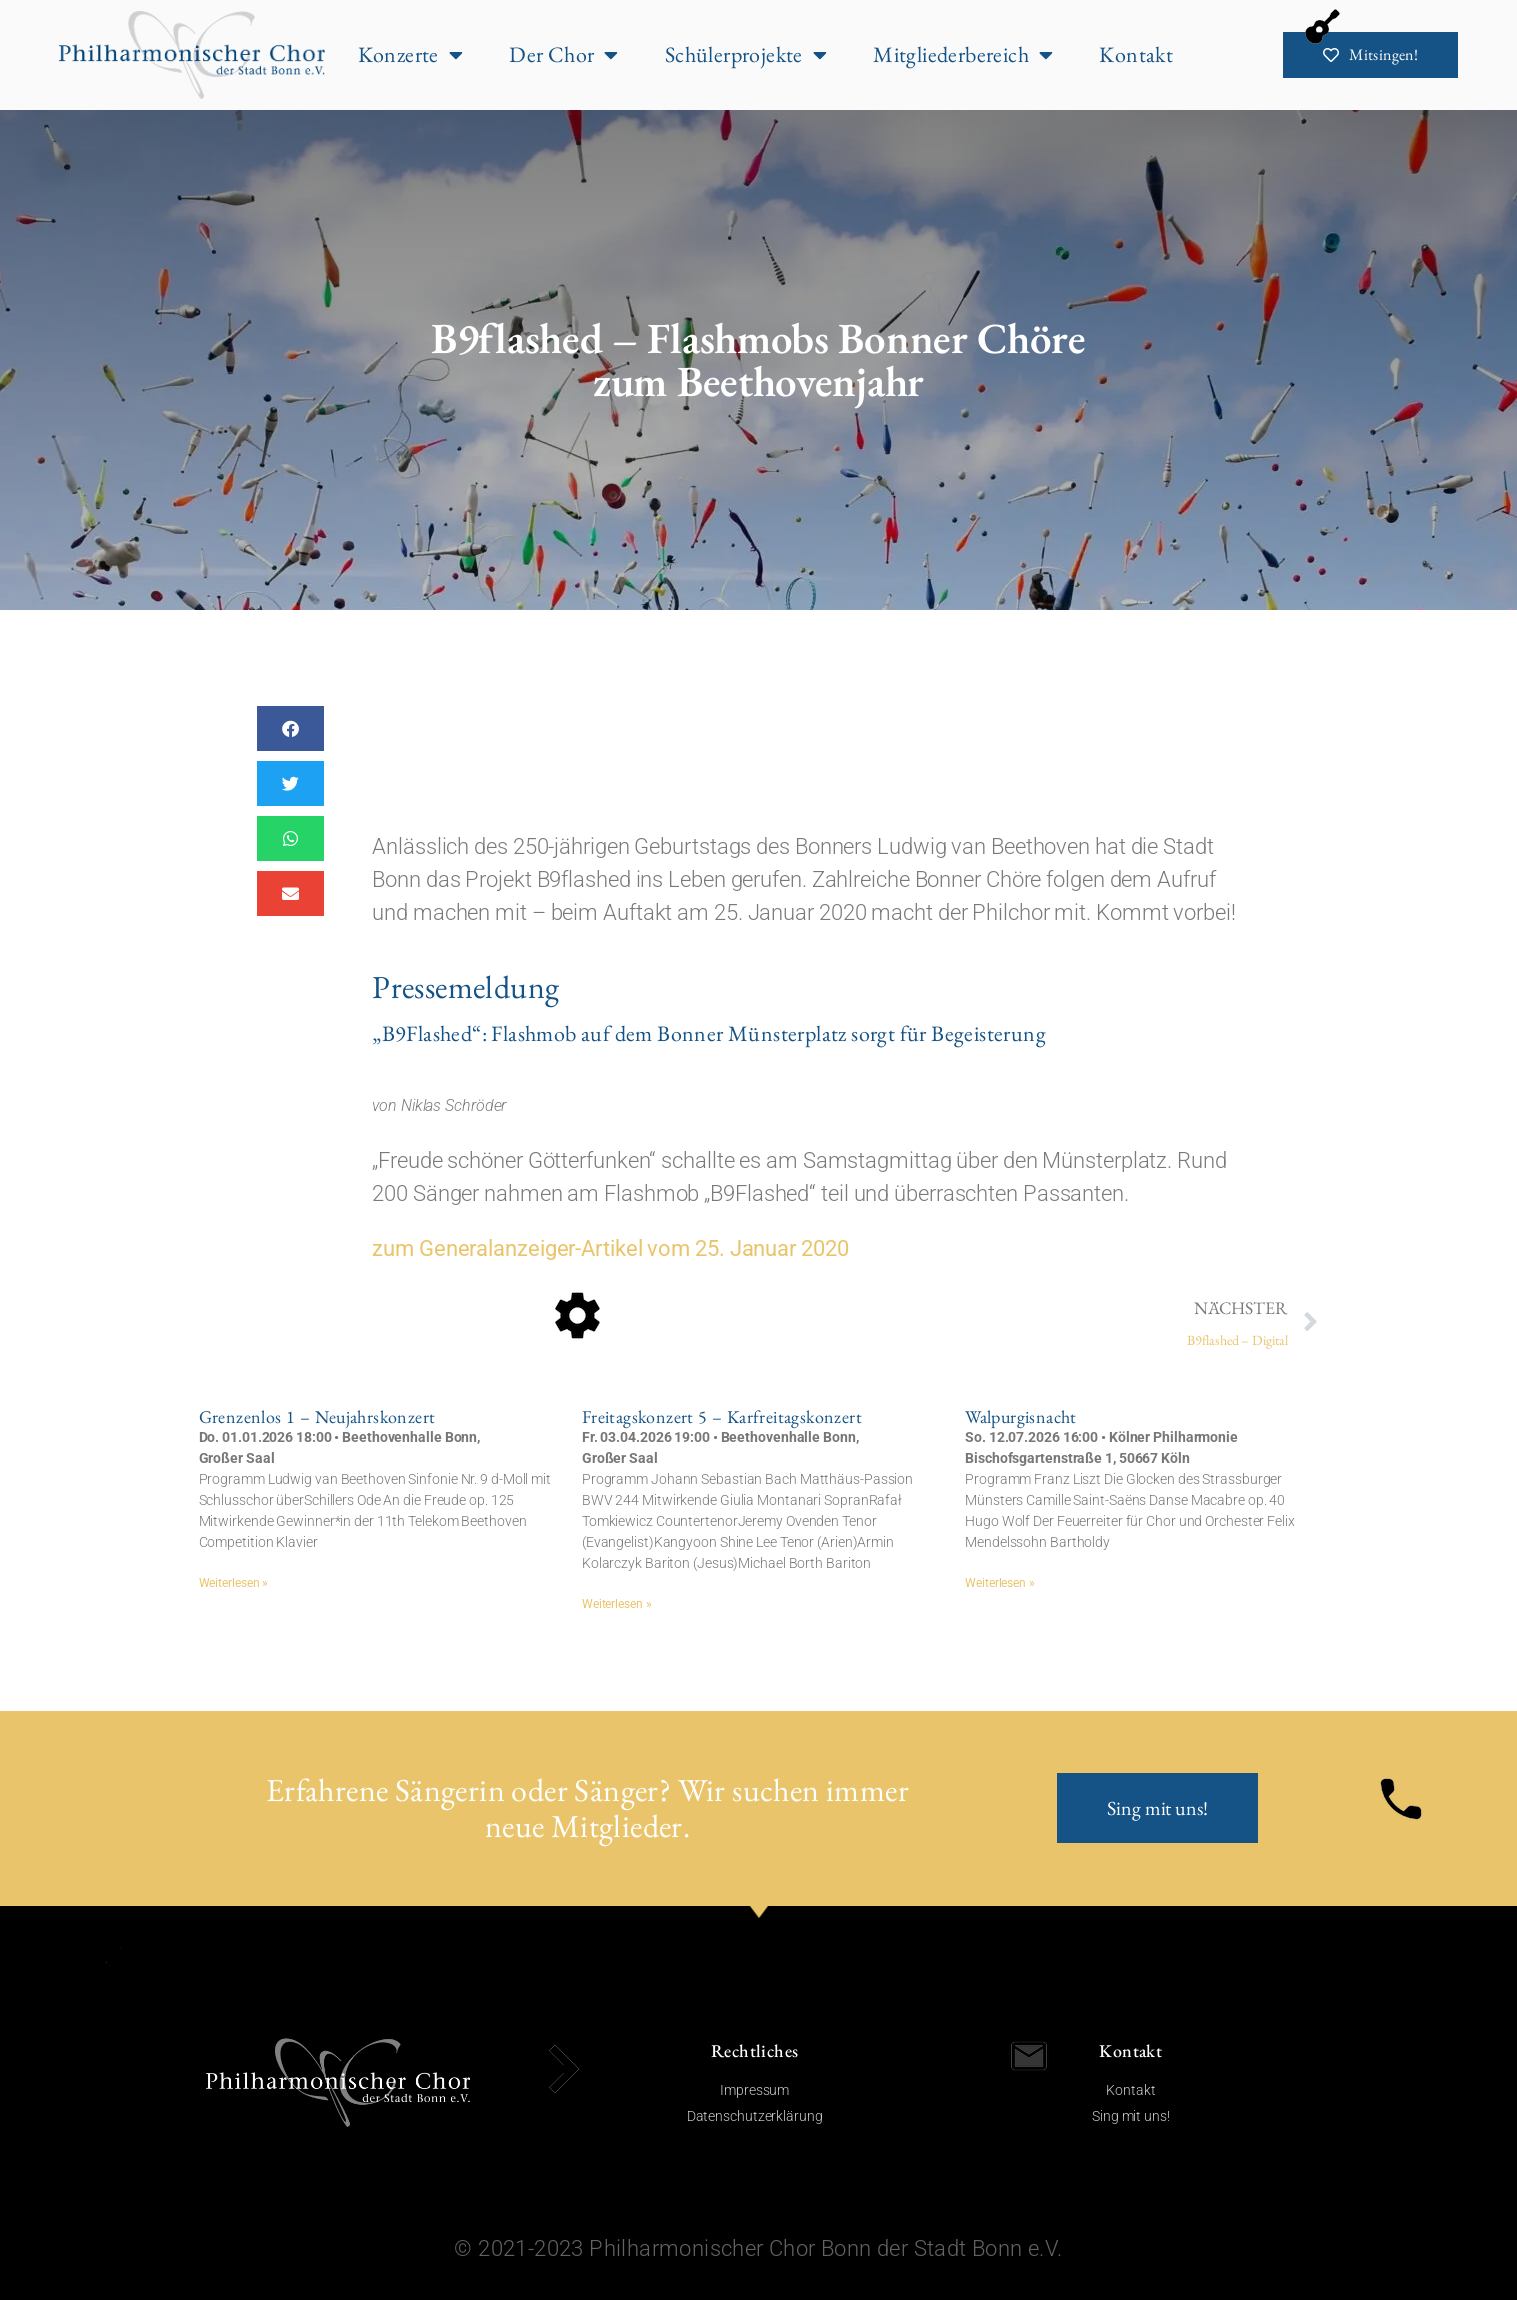  What do you see at coordinates (577, 1315) in the screenshot?
I see `access app or system settings` at bounding box center [577, 1315].